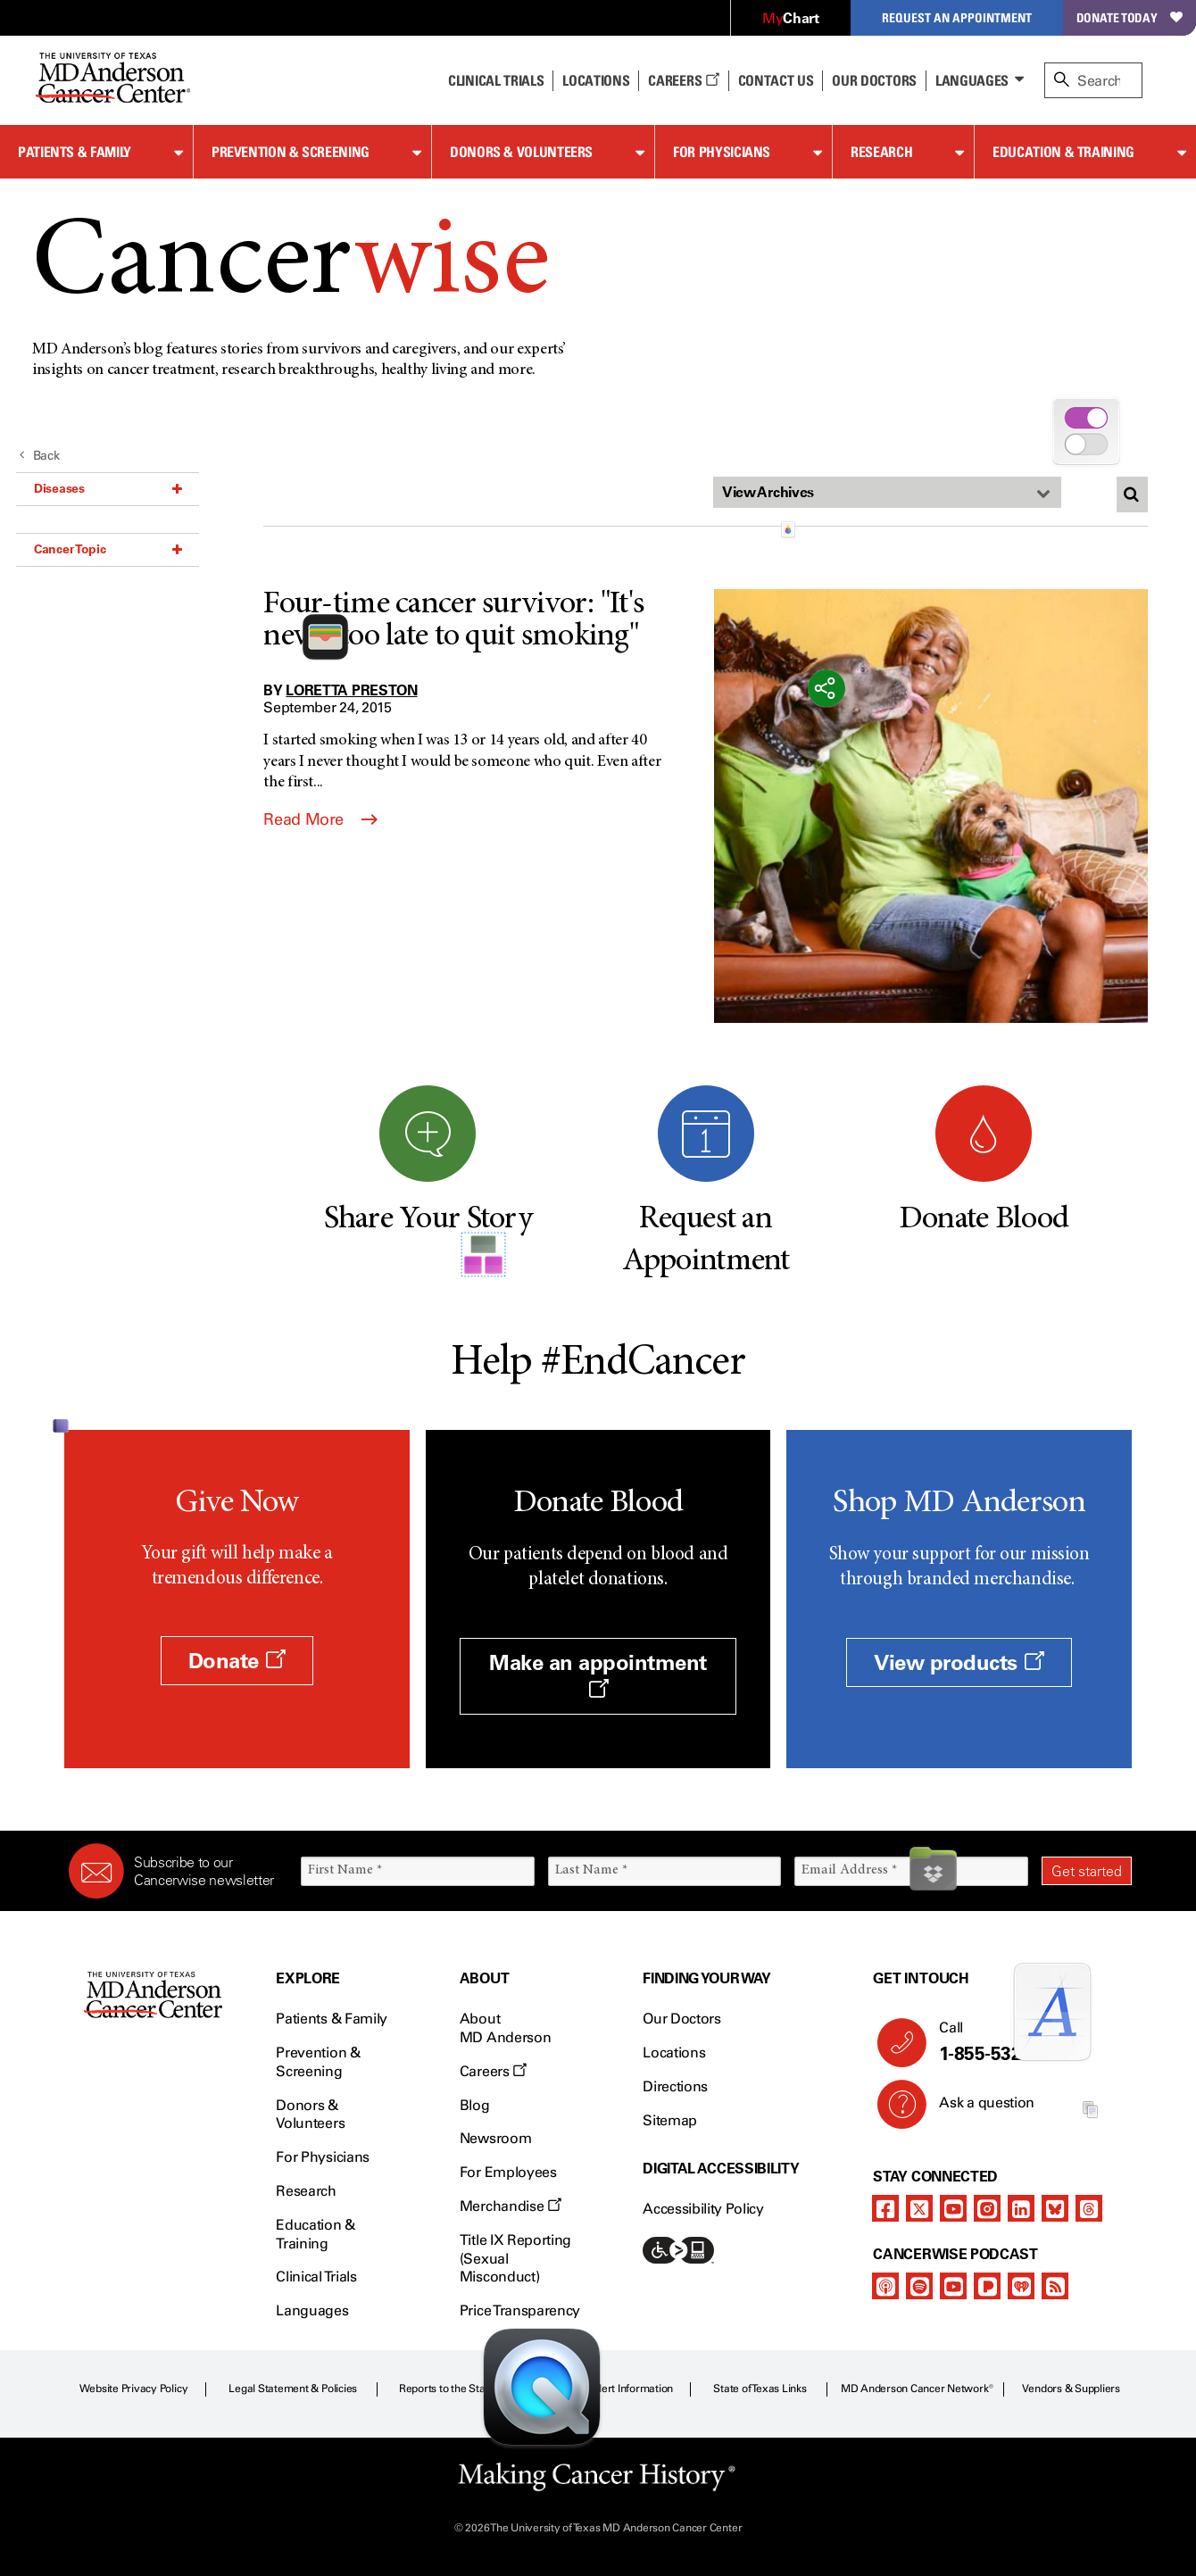  I want to click on select all items in the current view, so click(483, 1254).